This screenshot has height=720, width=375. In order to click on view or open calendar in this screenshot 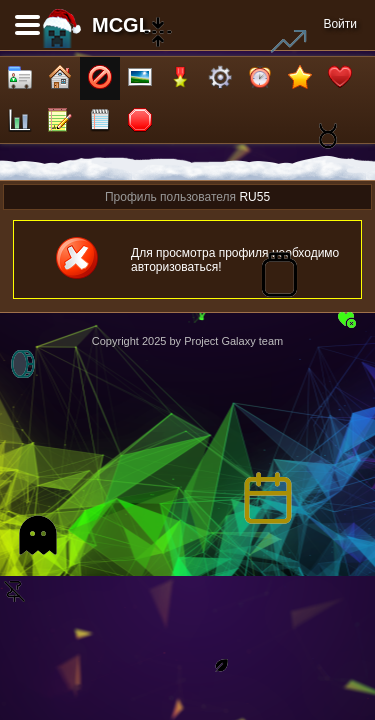, I will do `click(268, 498)`.